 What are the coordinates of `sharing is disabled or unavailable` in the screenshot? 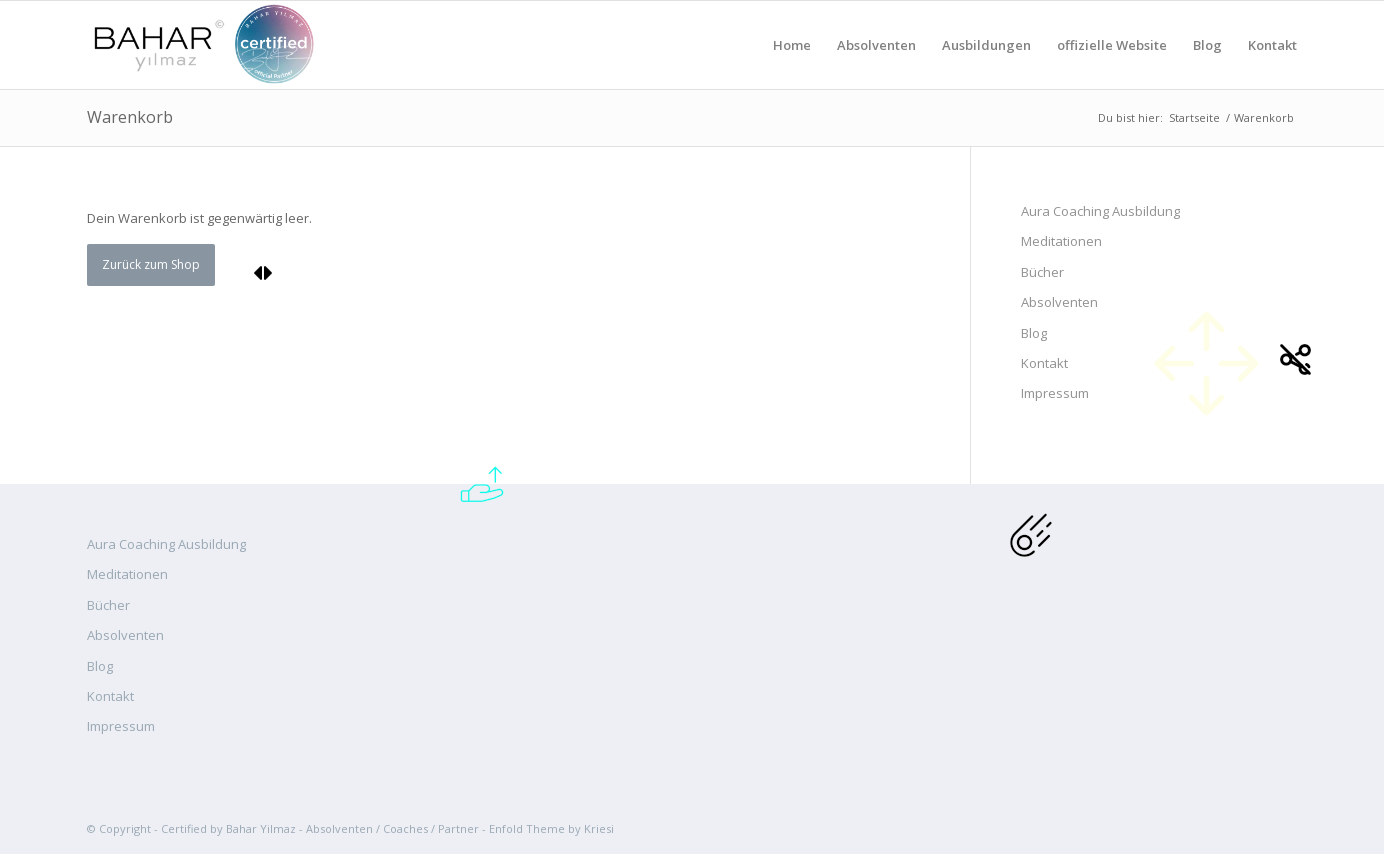 It's located at (1295, 359).